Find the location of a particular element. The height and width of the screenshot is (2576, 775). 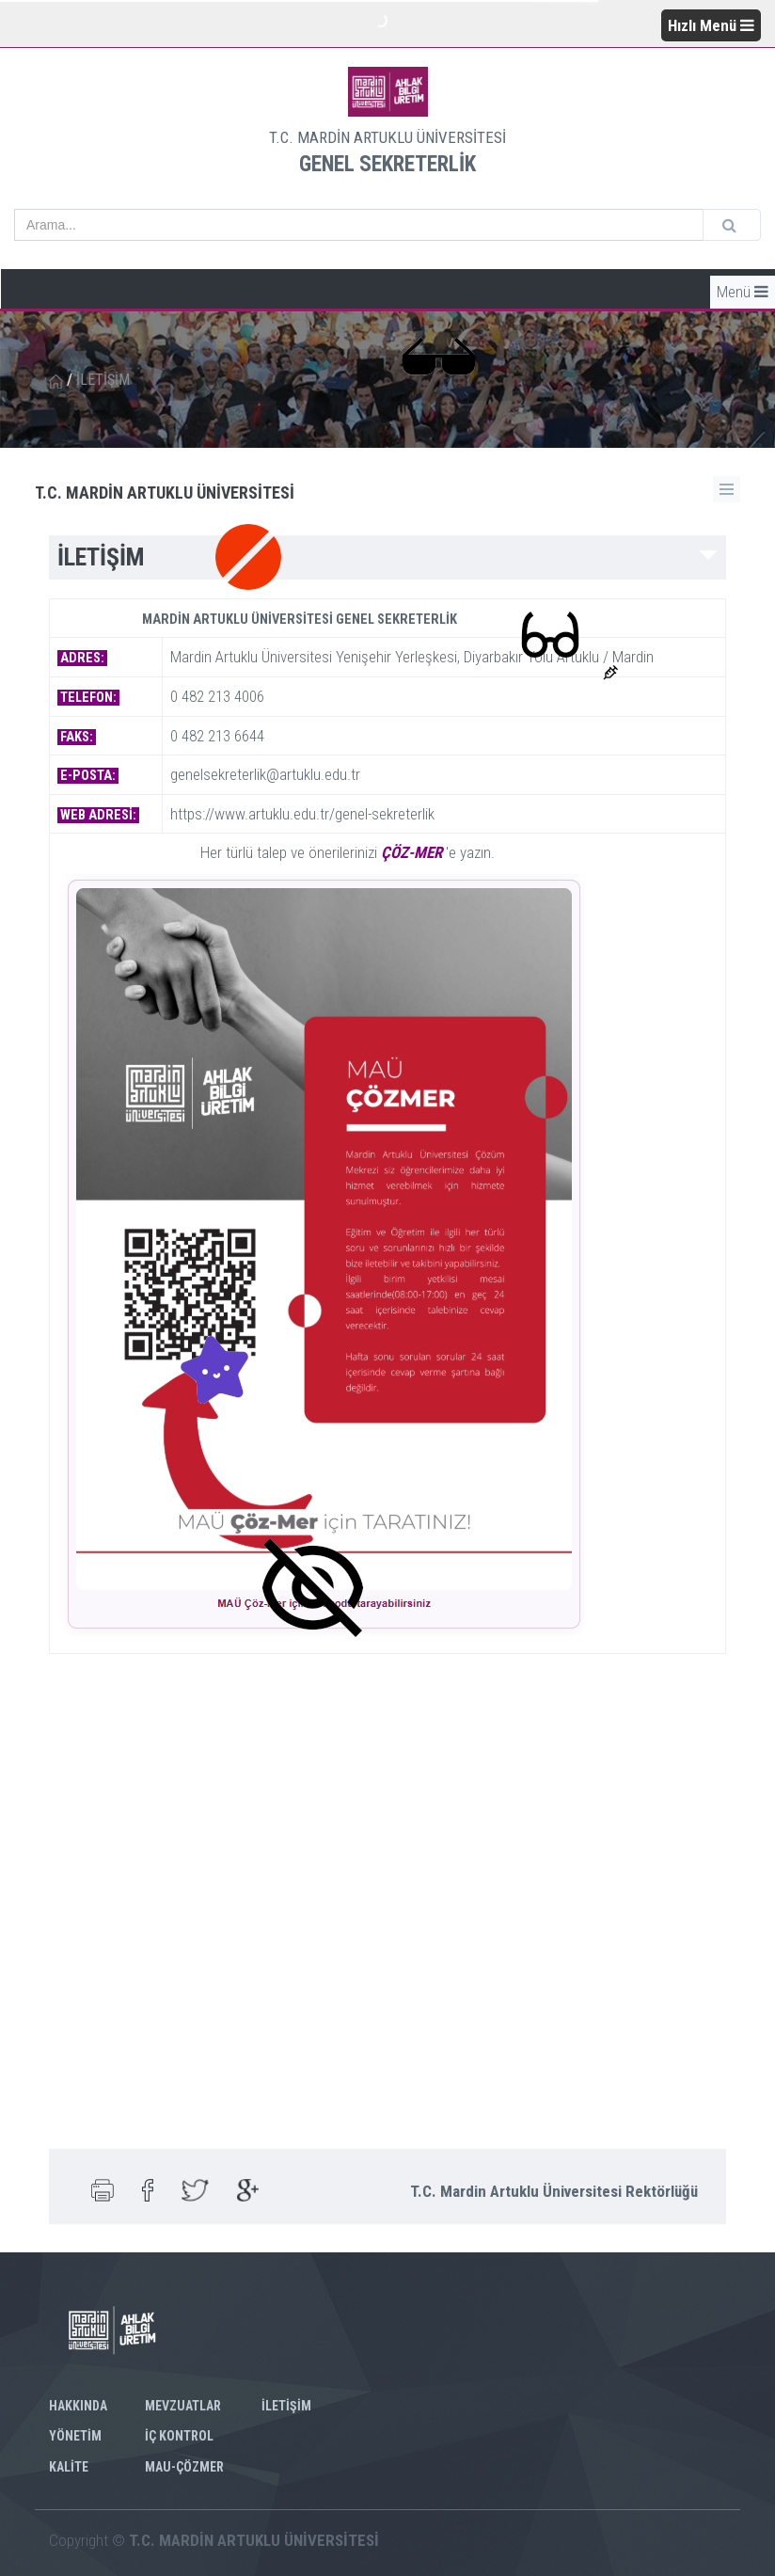

hide password or sensitive content is located at coordinates (312, 1587).